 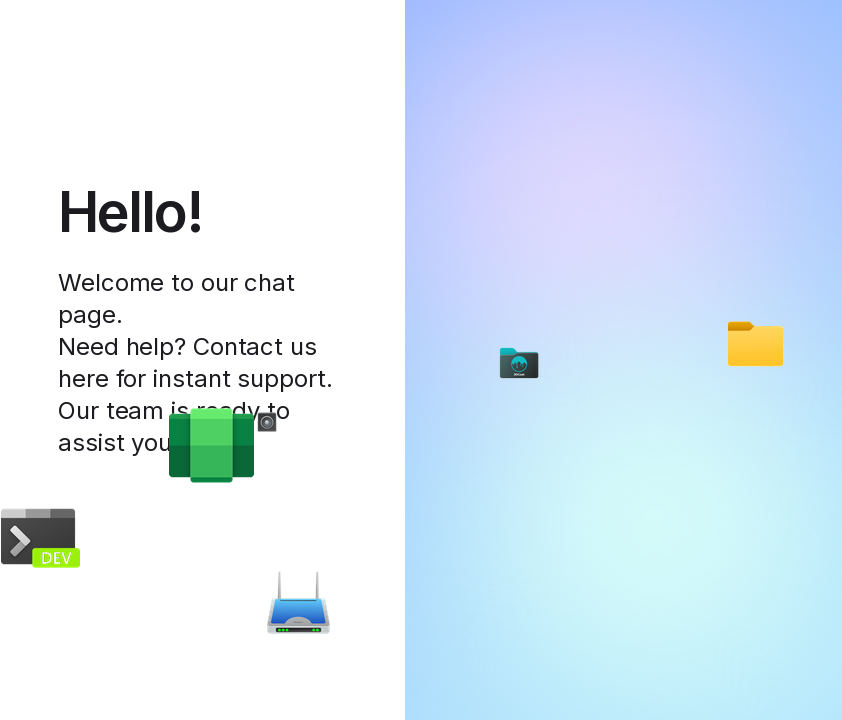 I want to click on network modem or router device status, so click(x=298, y=602).